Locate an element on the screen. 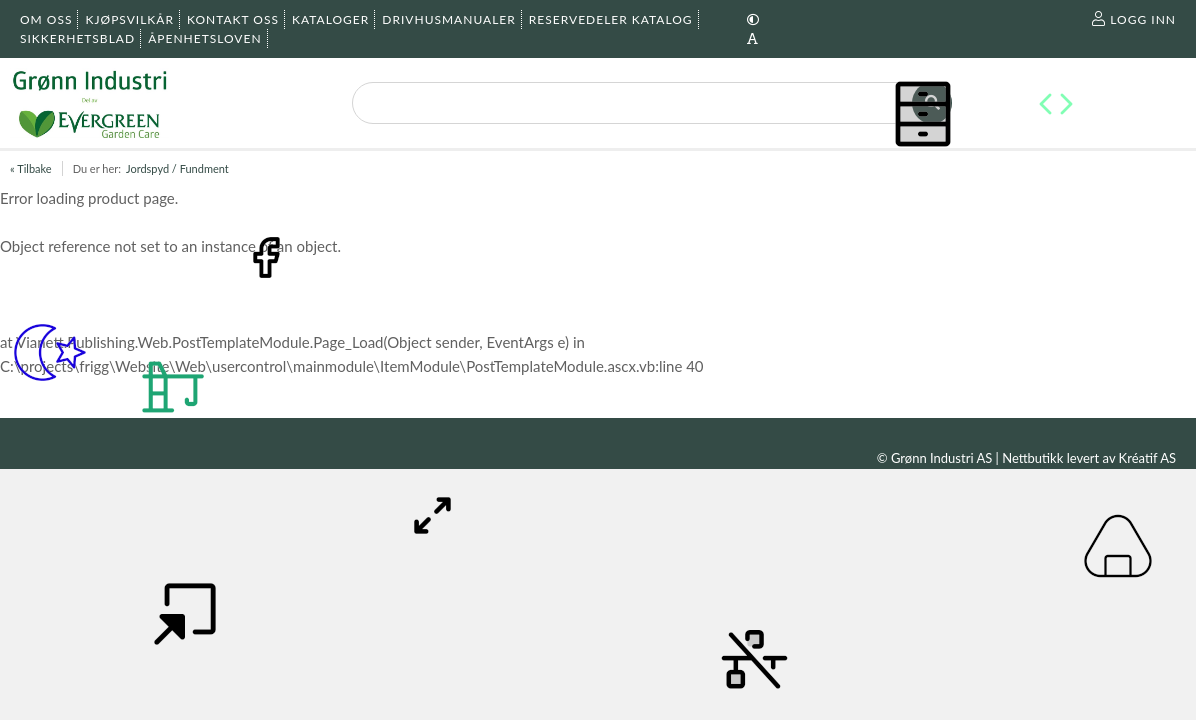 The width and height of the screenshot is (1196, 720). construction or building in progress is located at coordinates (172, 387).